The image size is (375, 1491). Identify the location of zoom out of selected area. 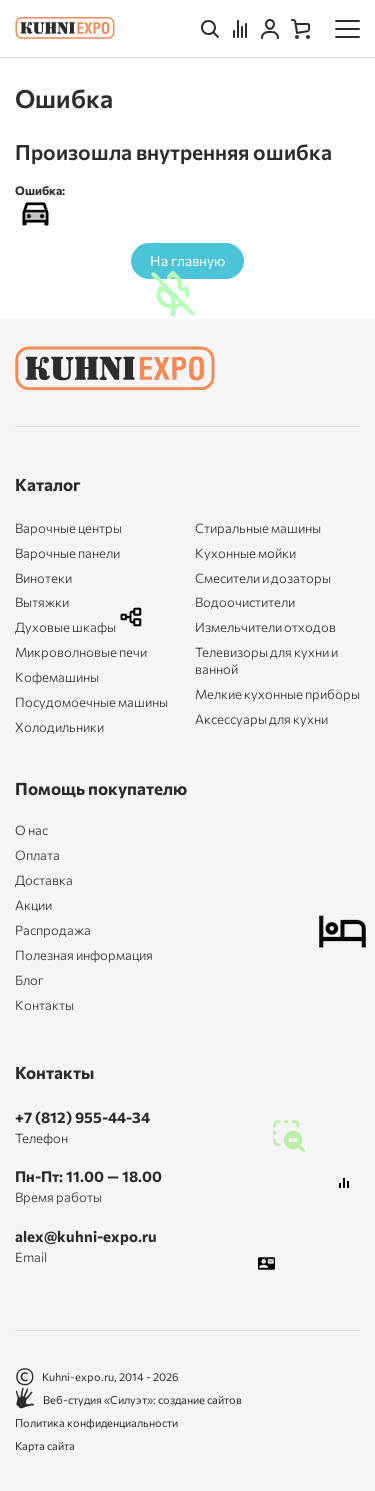
(288, 1135).